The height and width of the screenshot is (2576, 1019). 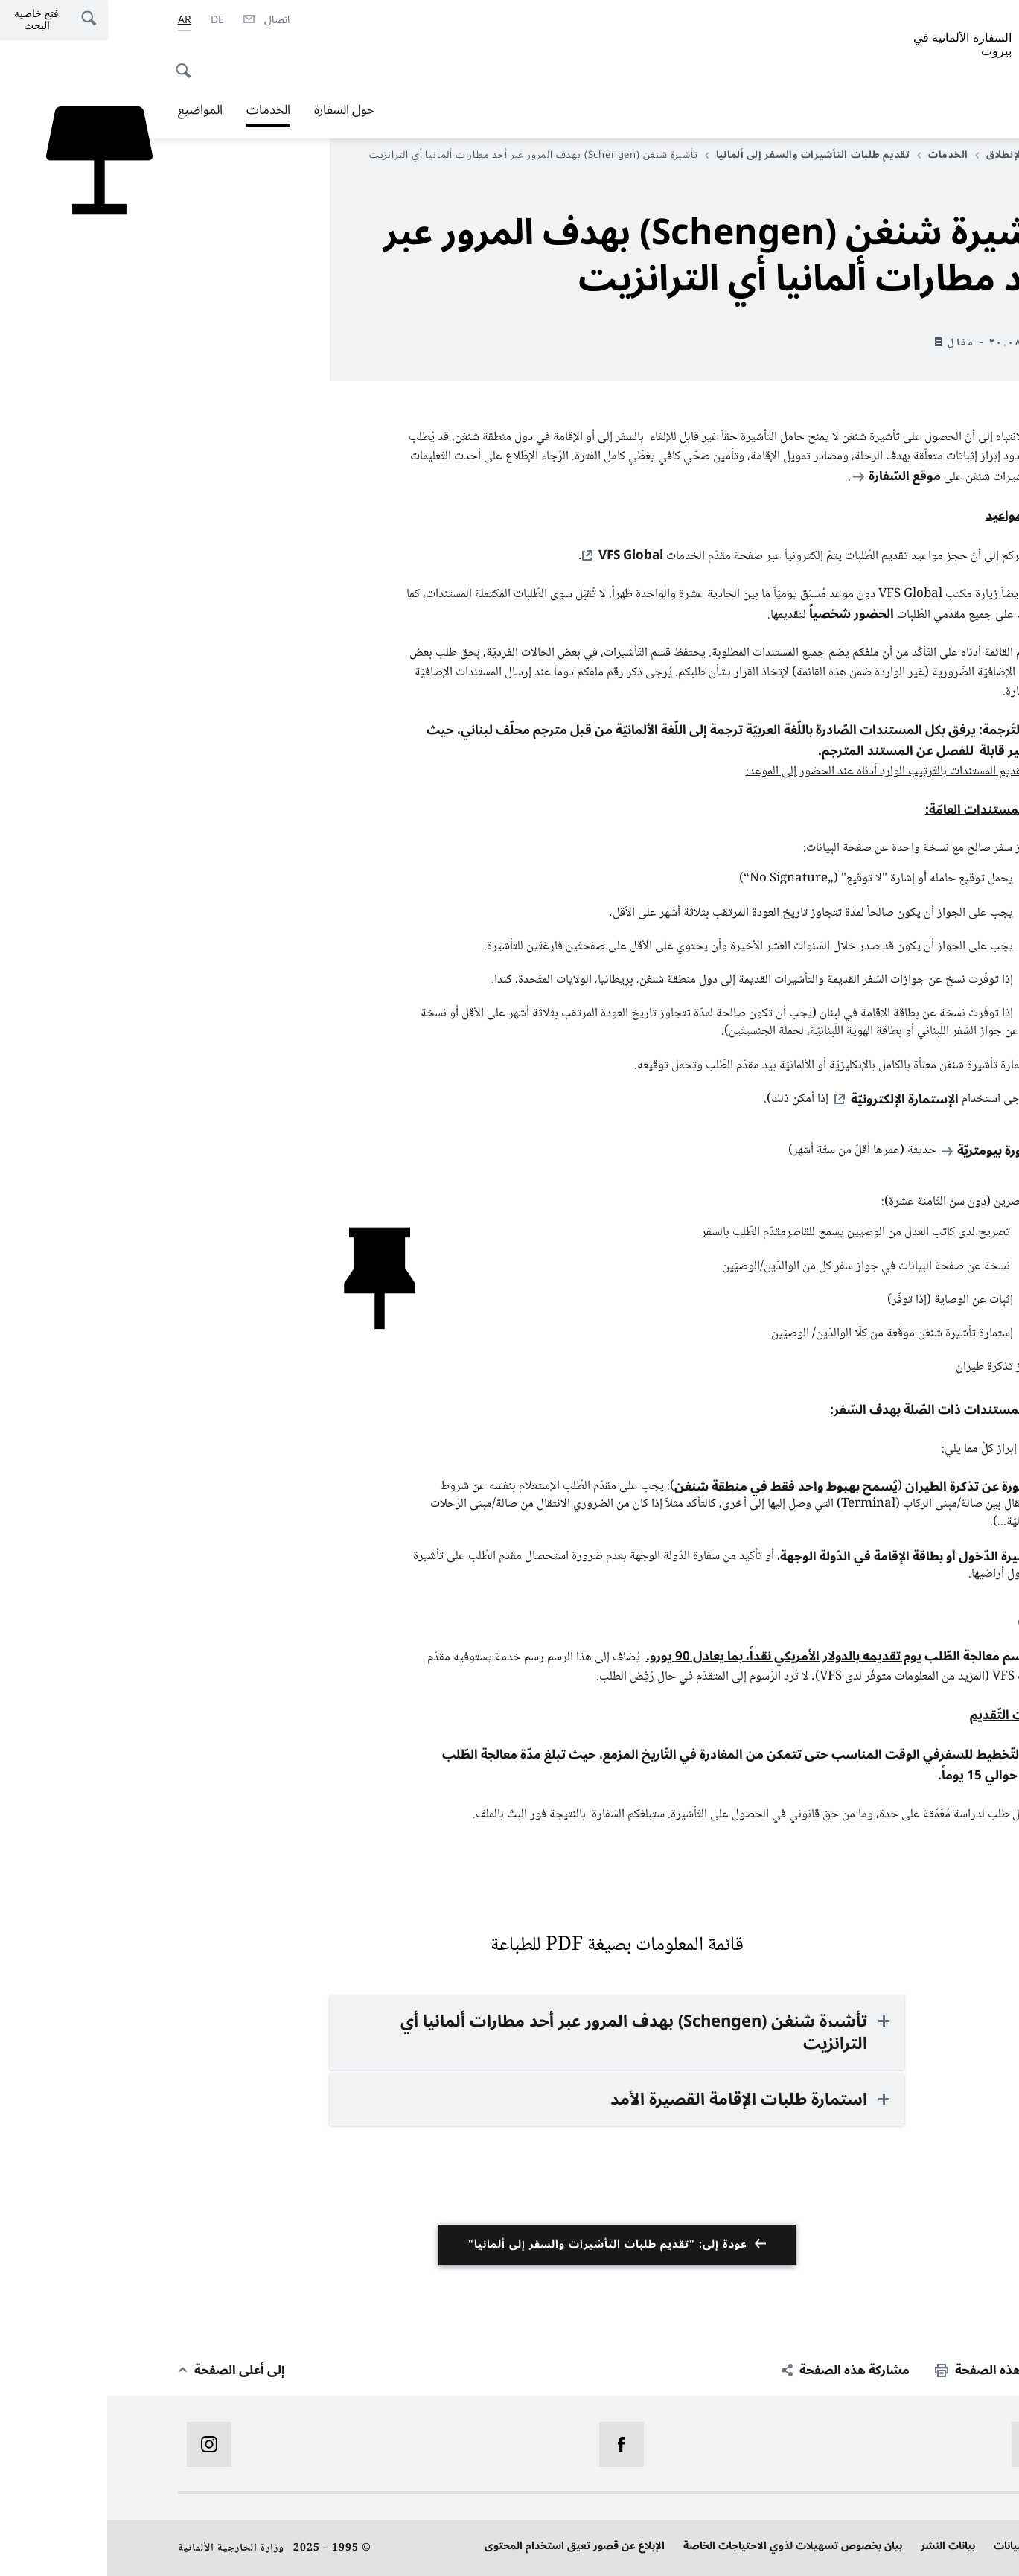 What do you see at coordinates (380, 1273) in the screenshot?
I see `pin an item to keep it visible` at bounding box center [380, 1273].